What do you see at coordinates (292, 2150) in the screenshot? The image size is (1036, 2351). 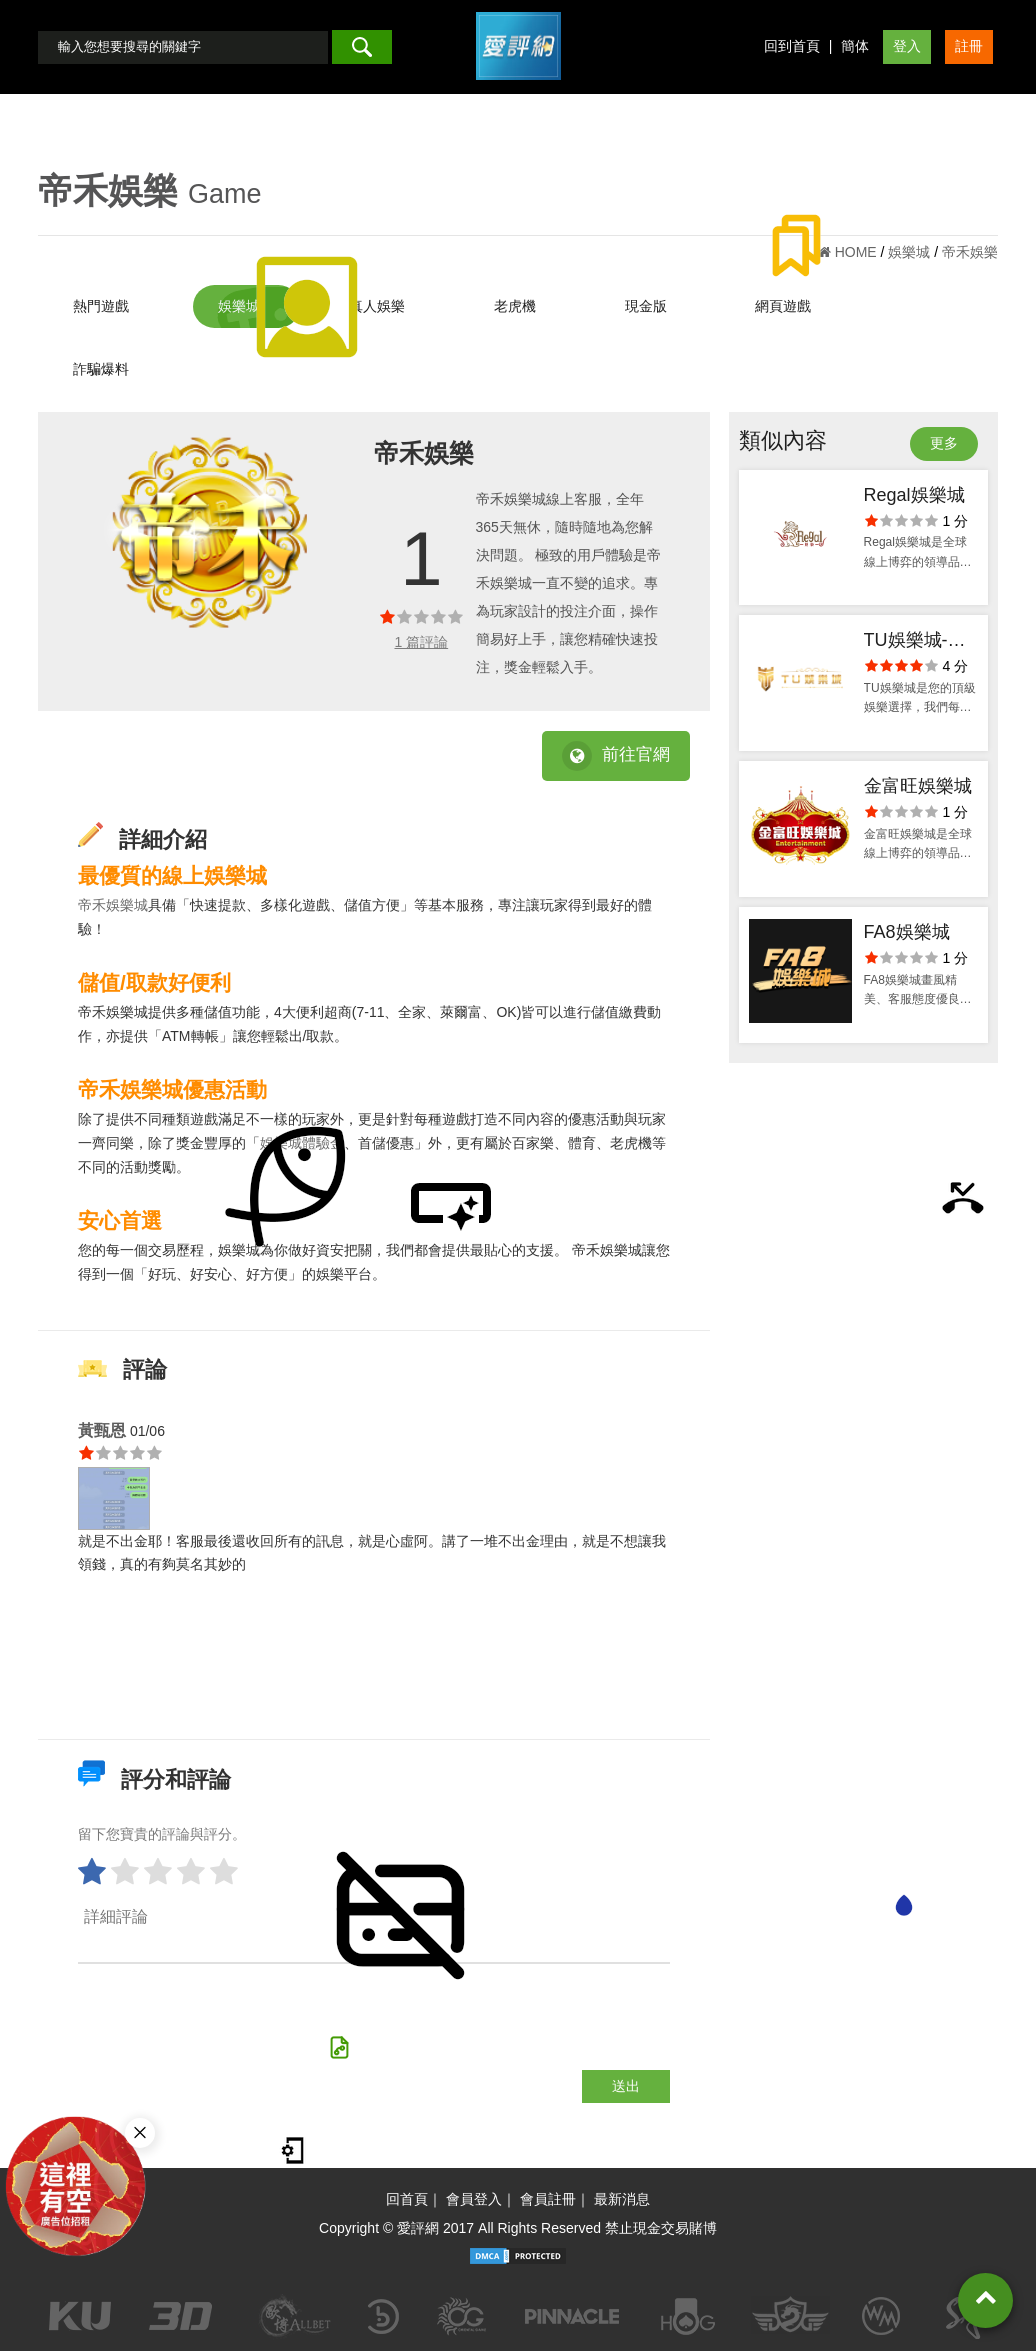 I see `configure device pairing settings` at bounding box center [292, 2150].